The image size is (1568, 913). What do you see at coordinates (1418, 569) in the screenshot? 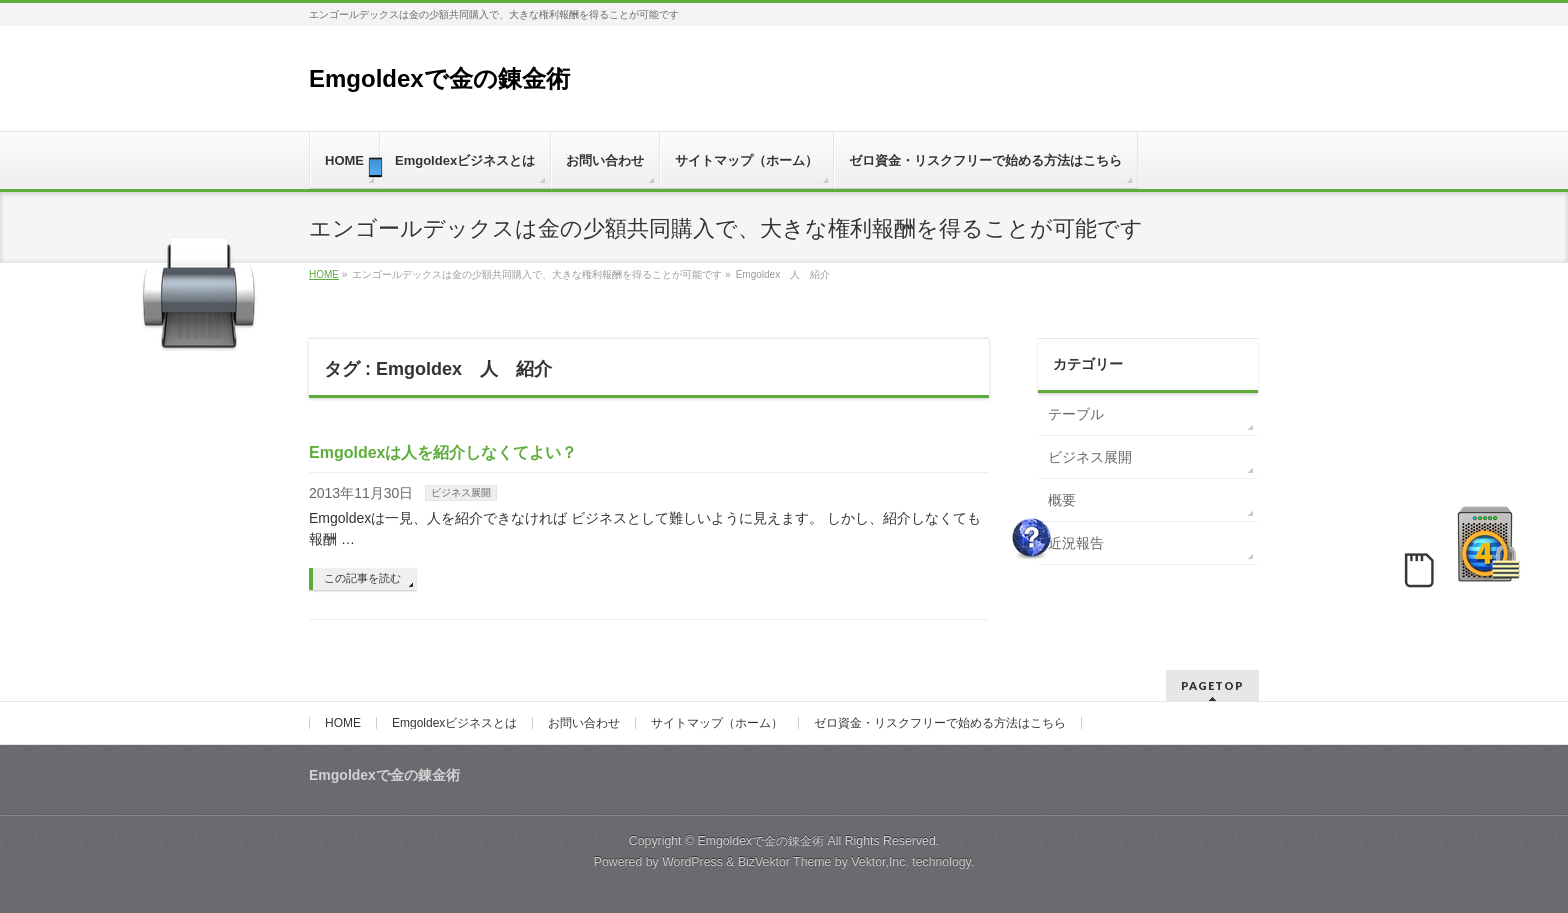
I see `access removable storage device` at bounding box center [1418, 569].